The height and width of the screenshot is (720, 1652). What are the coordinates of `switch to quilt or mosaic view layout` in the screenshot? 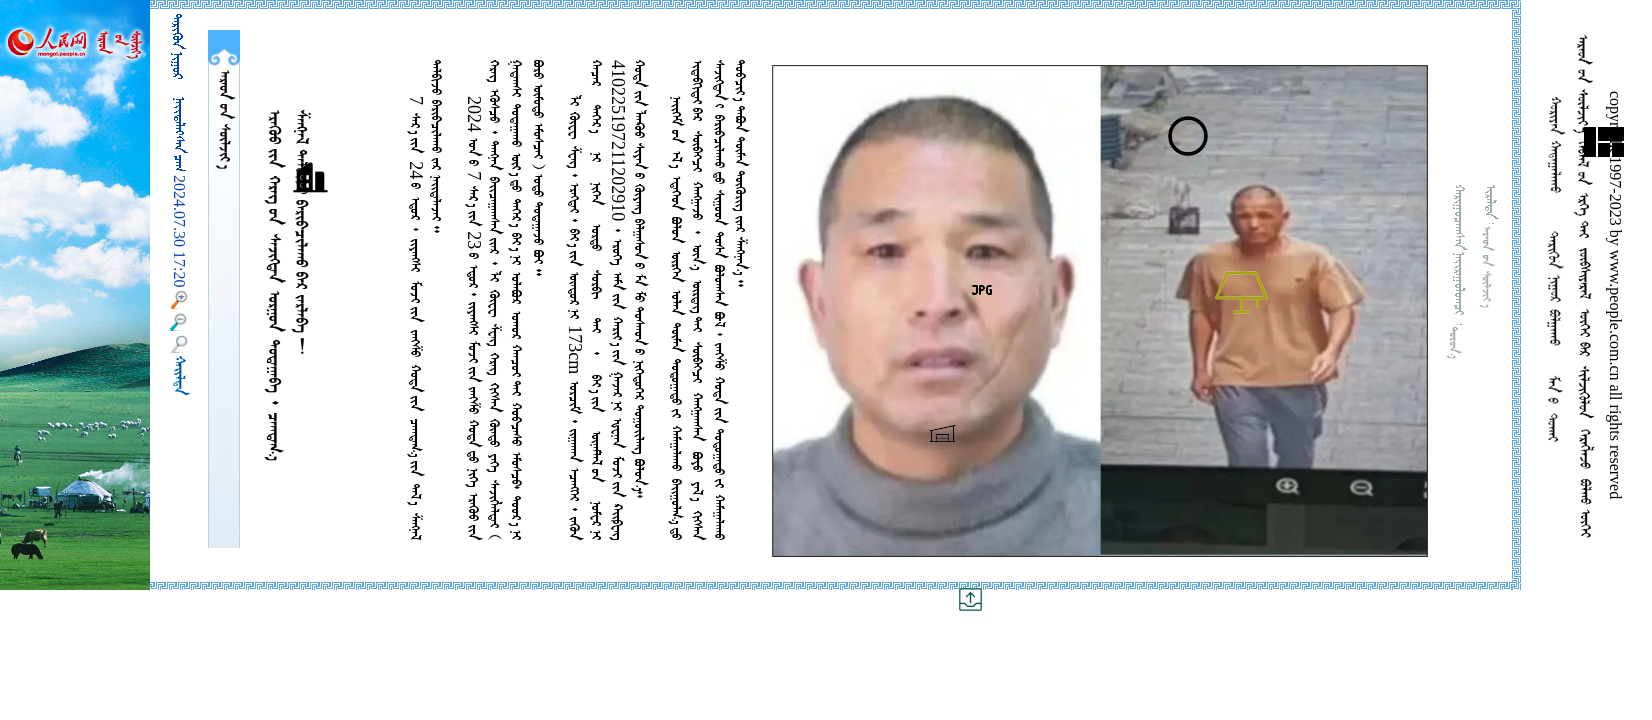 It's located at (1603, 143).